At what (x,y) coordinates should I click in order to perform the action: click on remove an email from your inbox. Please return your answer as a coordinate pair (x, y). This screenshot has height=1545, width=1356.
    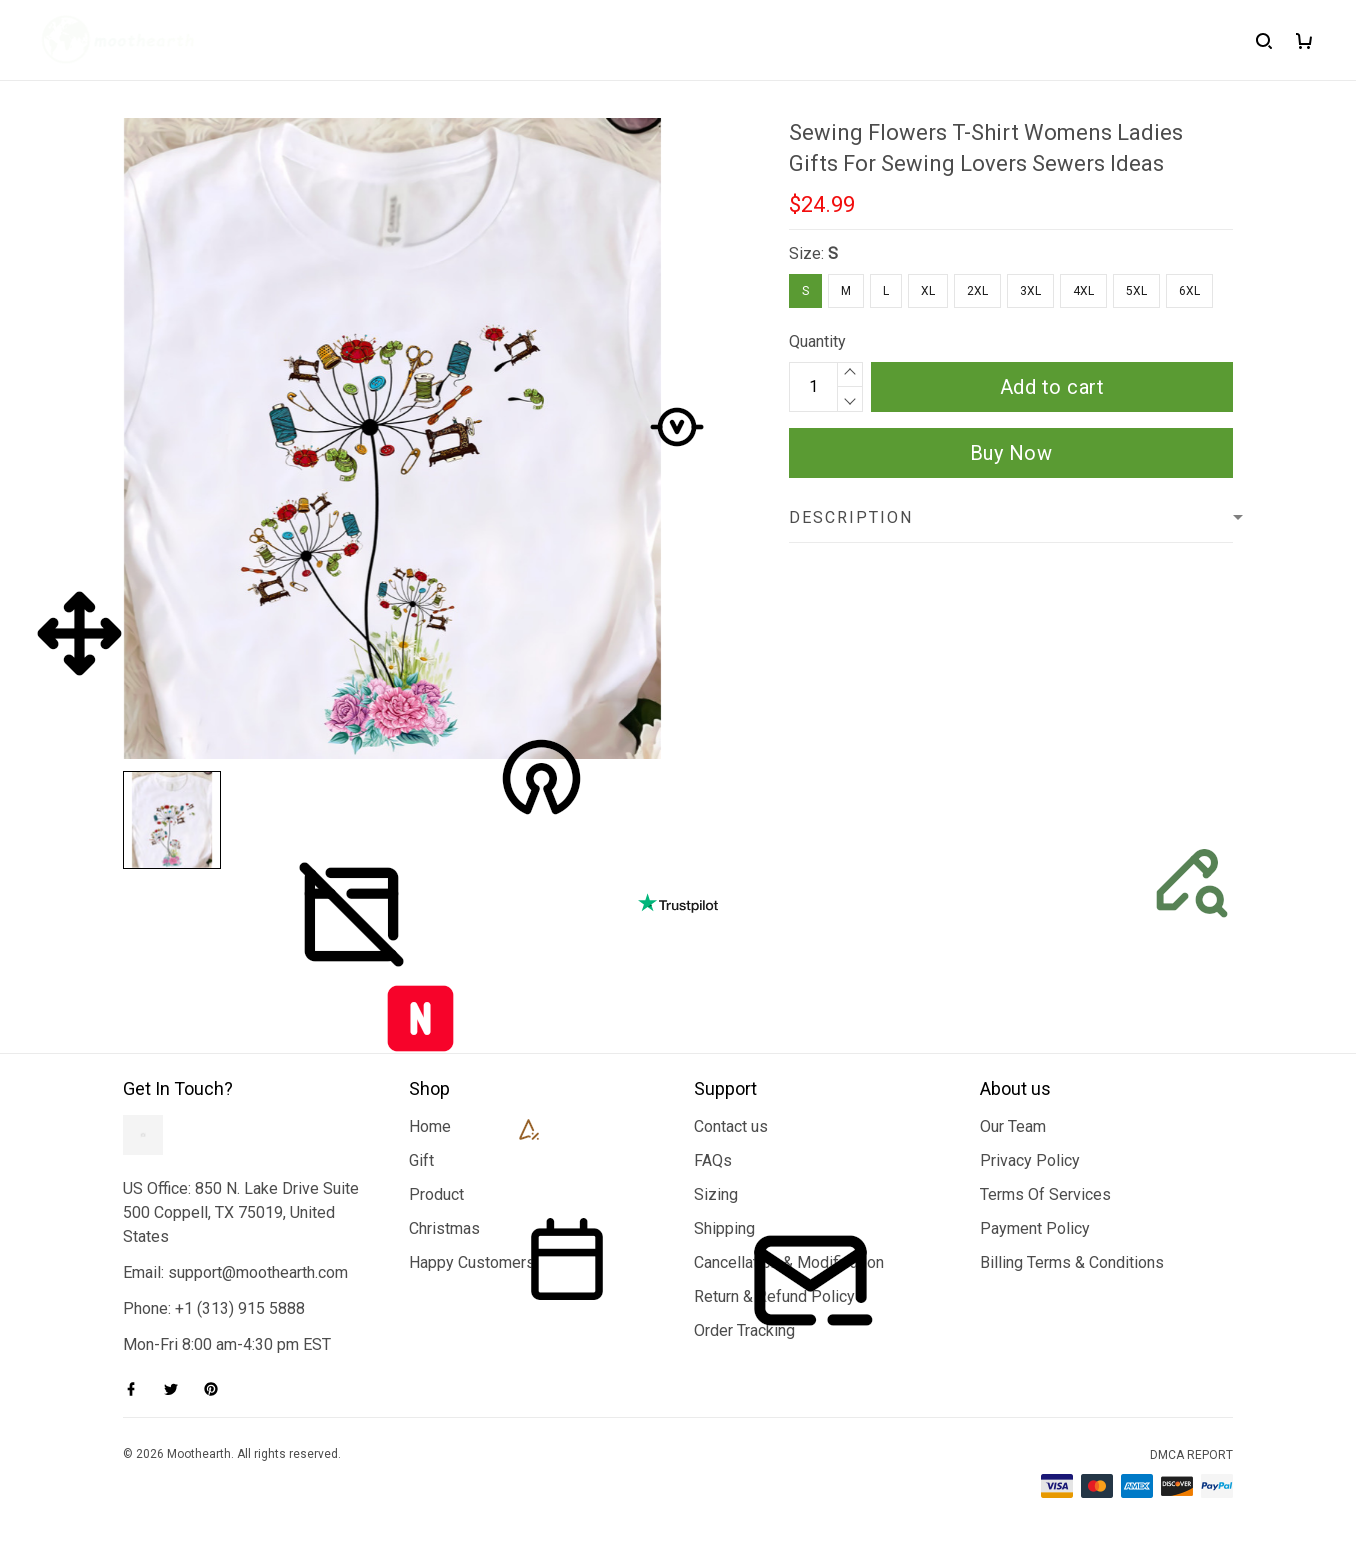
    Looking at the image, I should click on (810, 1280).